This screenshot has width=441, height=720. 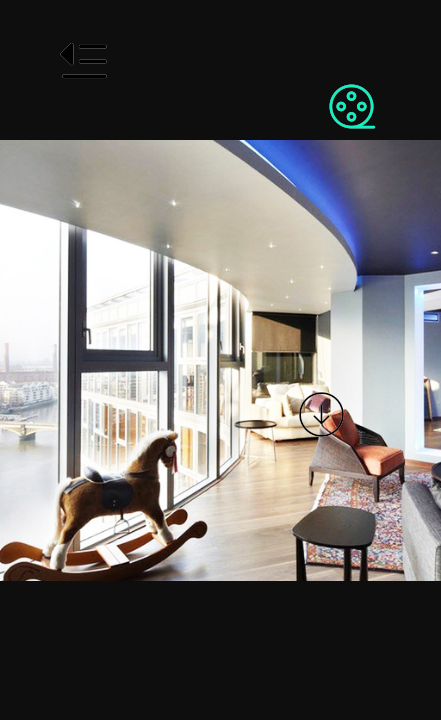 What do you see at coordinates (351, 106) in the screenshot?
I see `access video or movie library` at bounding box center [351, 106].